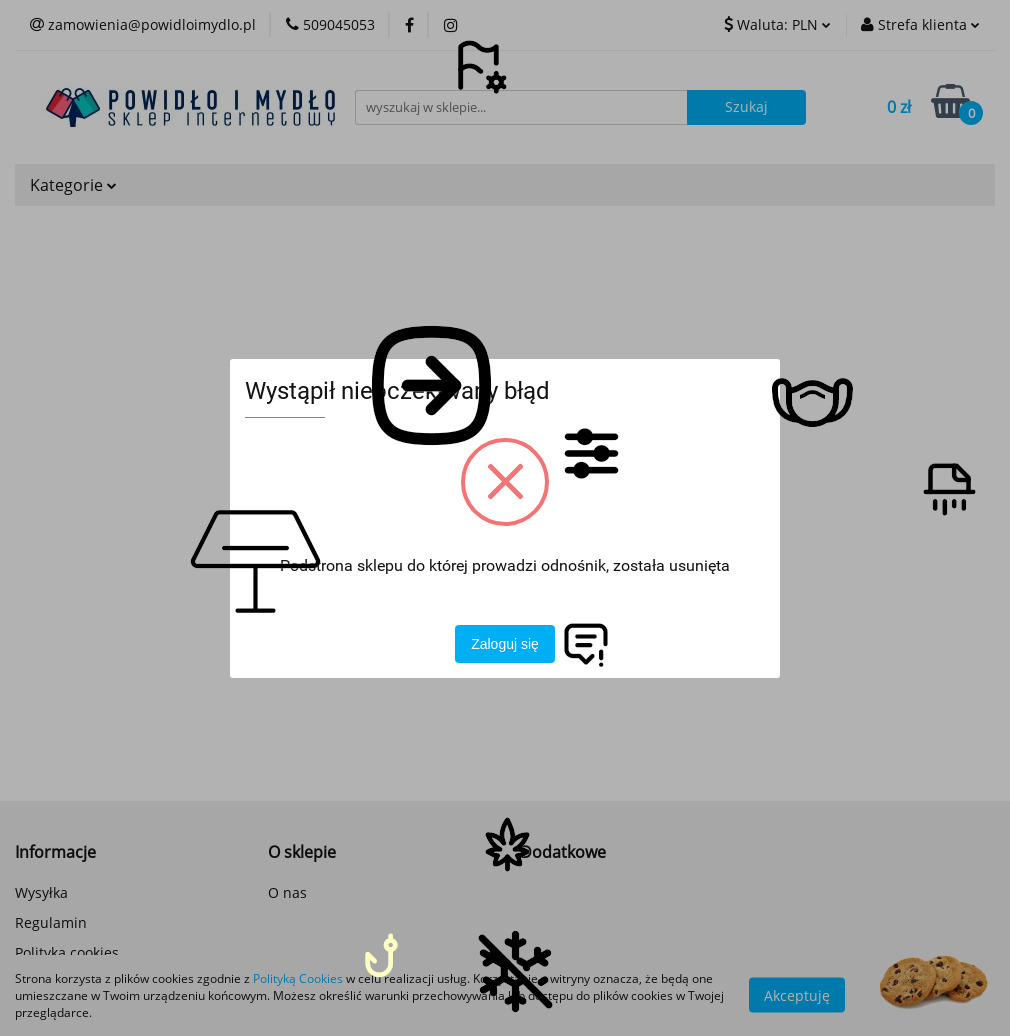 Image resolution: width=1010 pixels, height=1036 pixels. What do you see at coordinates (255, 561) in the screenshot?
I see `access presentation mode` at bounding box center [255, 561].